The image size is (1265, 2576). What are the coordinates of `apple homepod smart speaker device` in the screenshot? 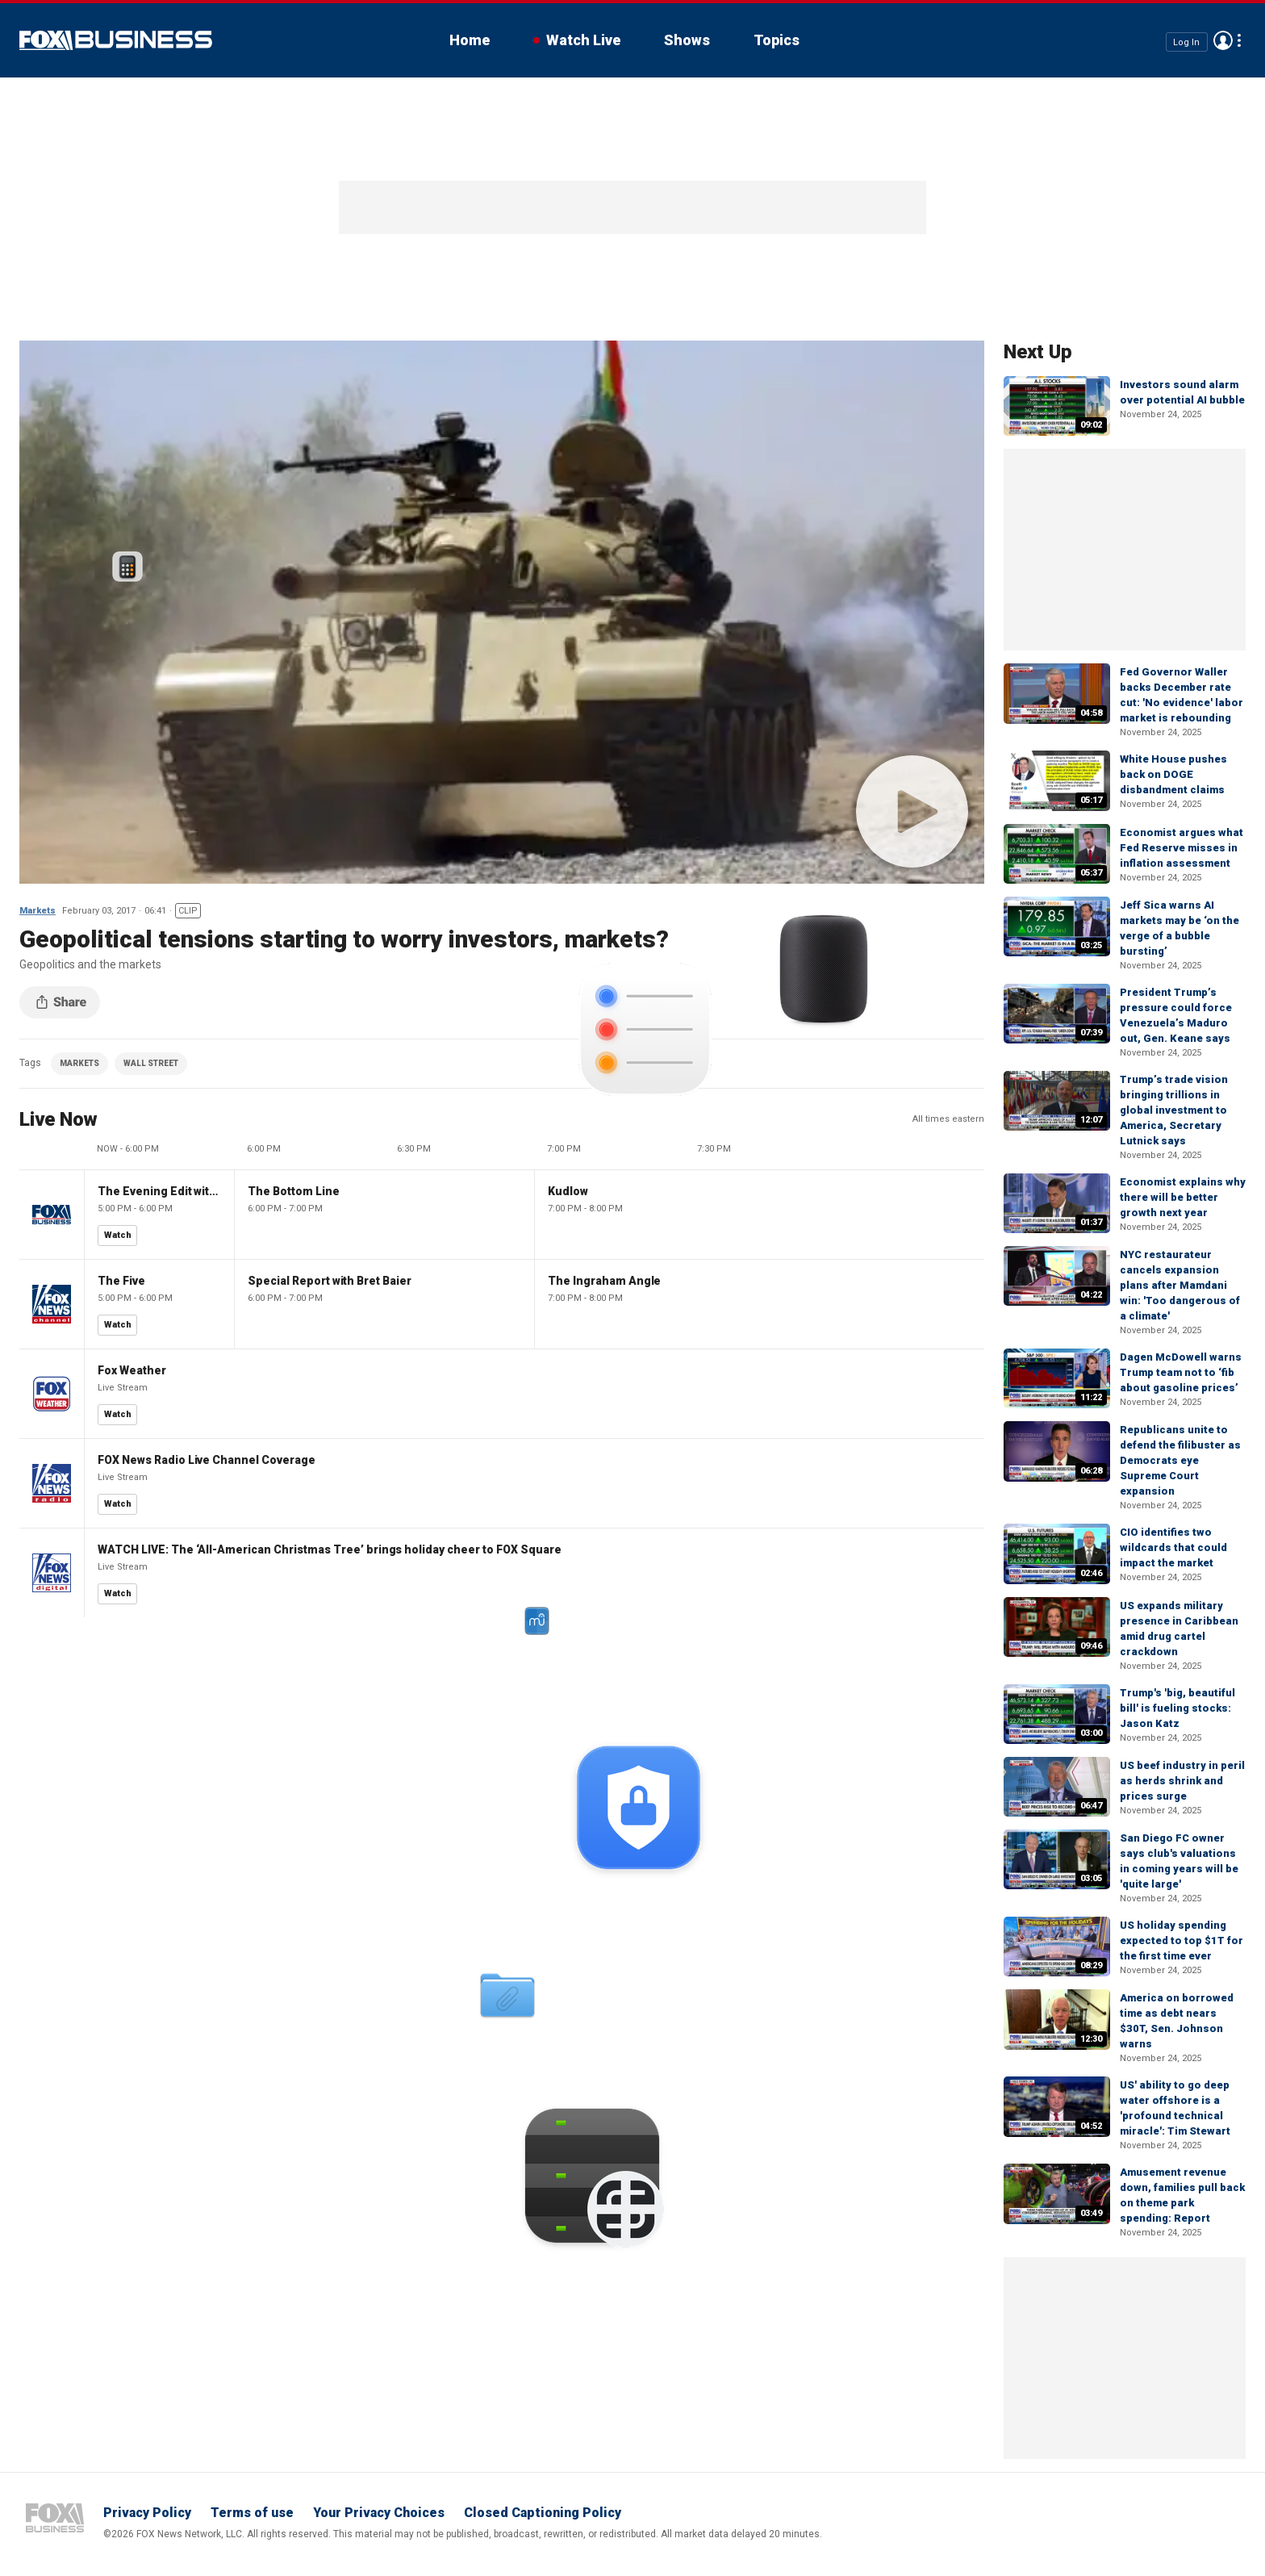 It's located at (824, 971).